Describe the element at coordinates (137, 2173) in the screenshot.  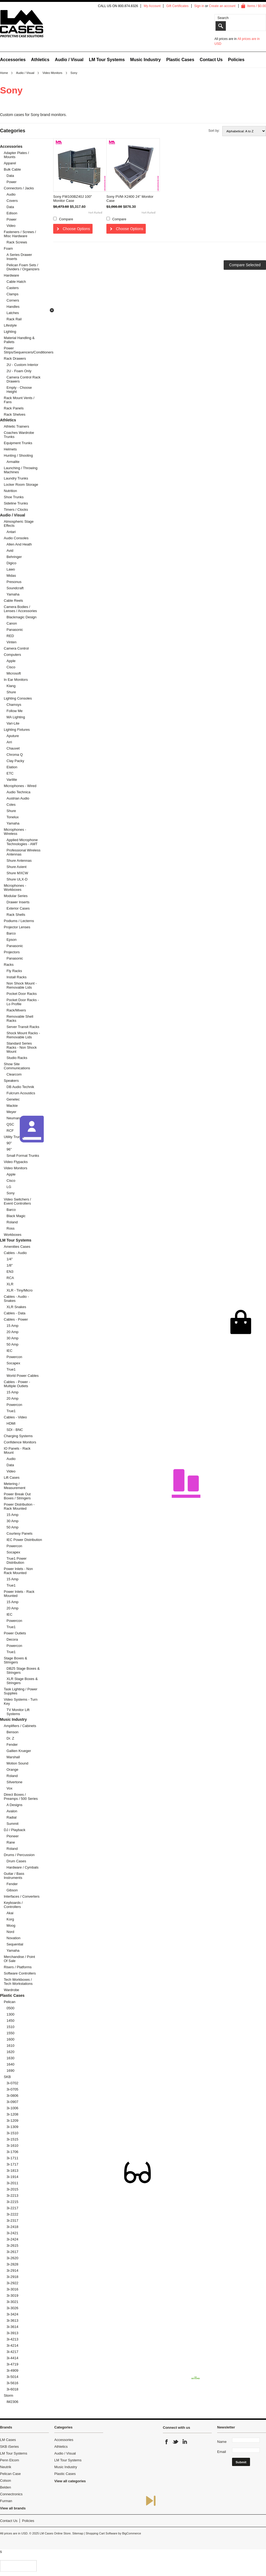
I see `enable reading or accessibility mode` at that location.